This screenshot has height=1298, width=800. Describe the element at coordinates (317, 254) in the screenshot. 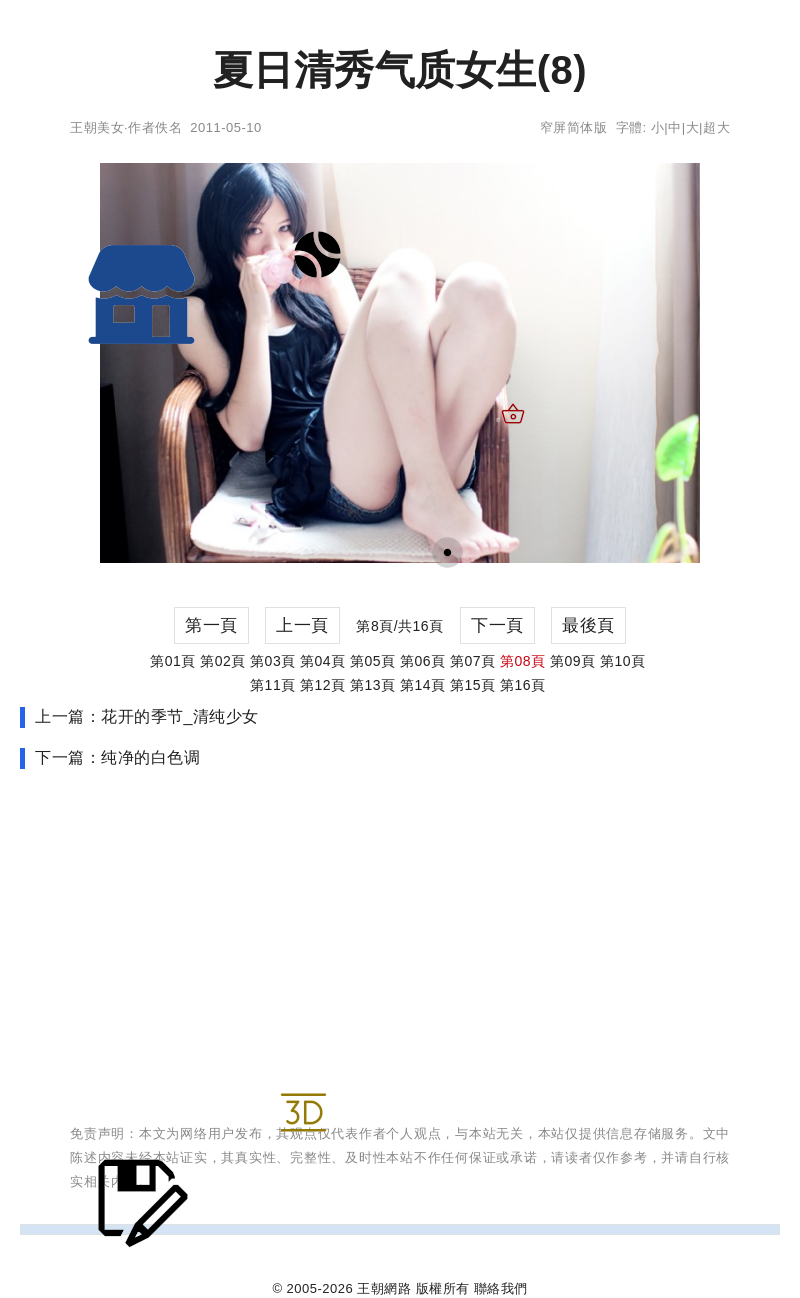

I see `access tennis or sports-related features` at that location.